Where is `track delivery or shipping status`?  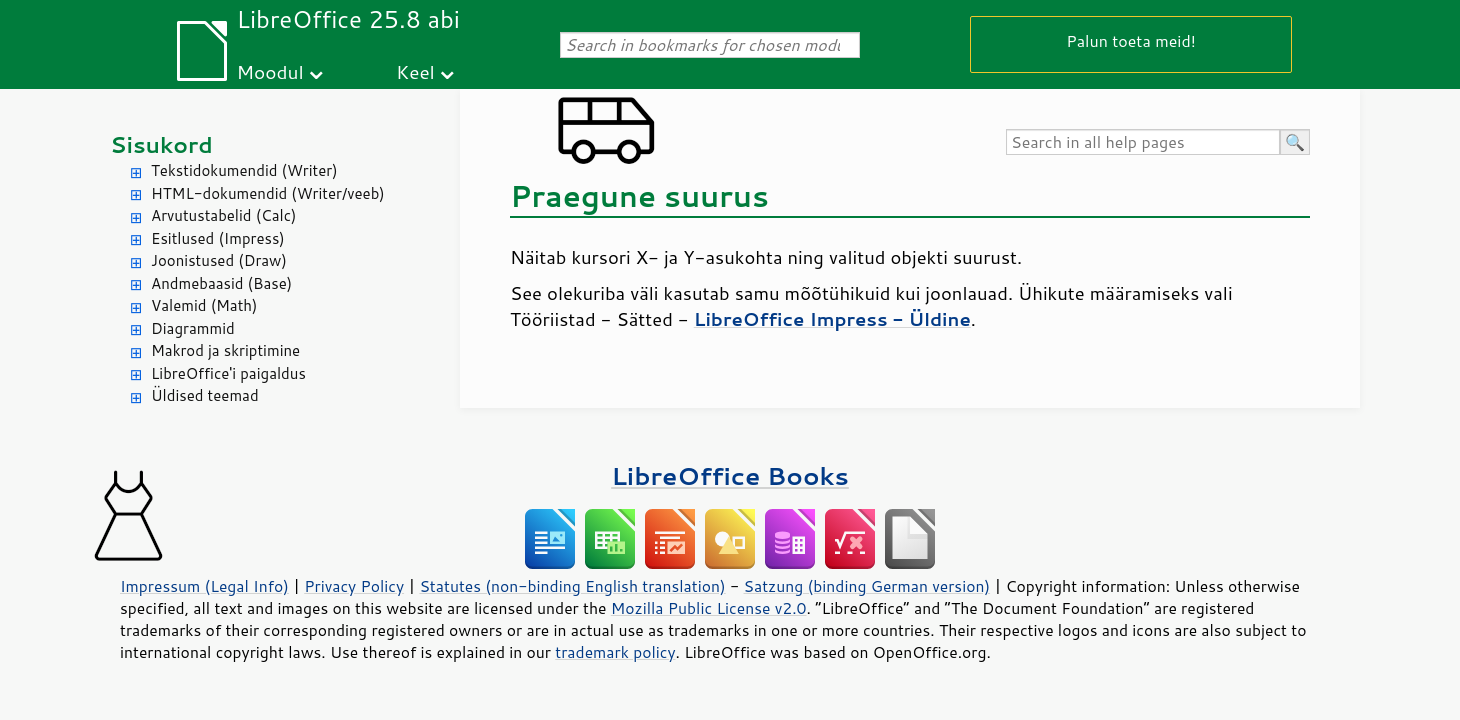 track delivery or shipping status is located at coordinates (603, 129).